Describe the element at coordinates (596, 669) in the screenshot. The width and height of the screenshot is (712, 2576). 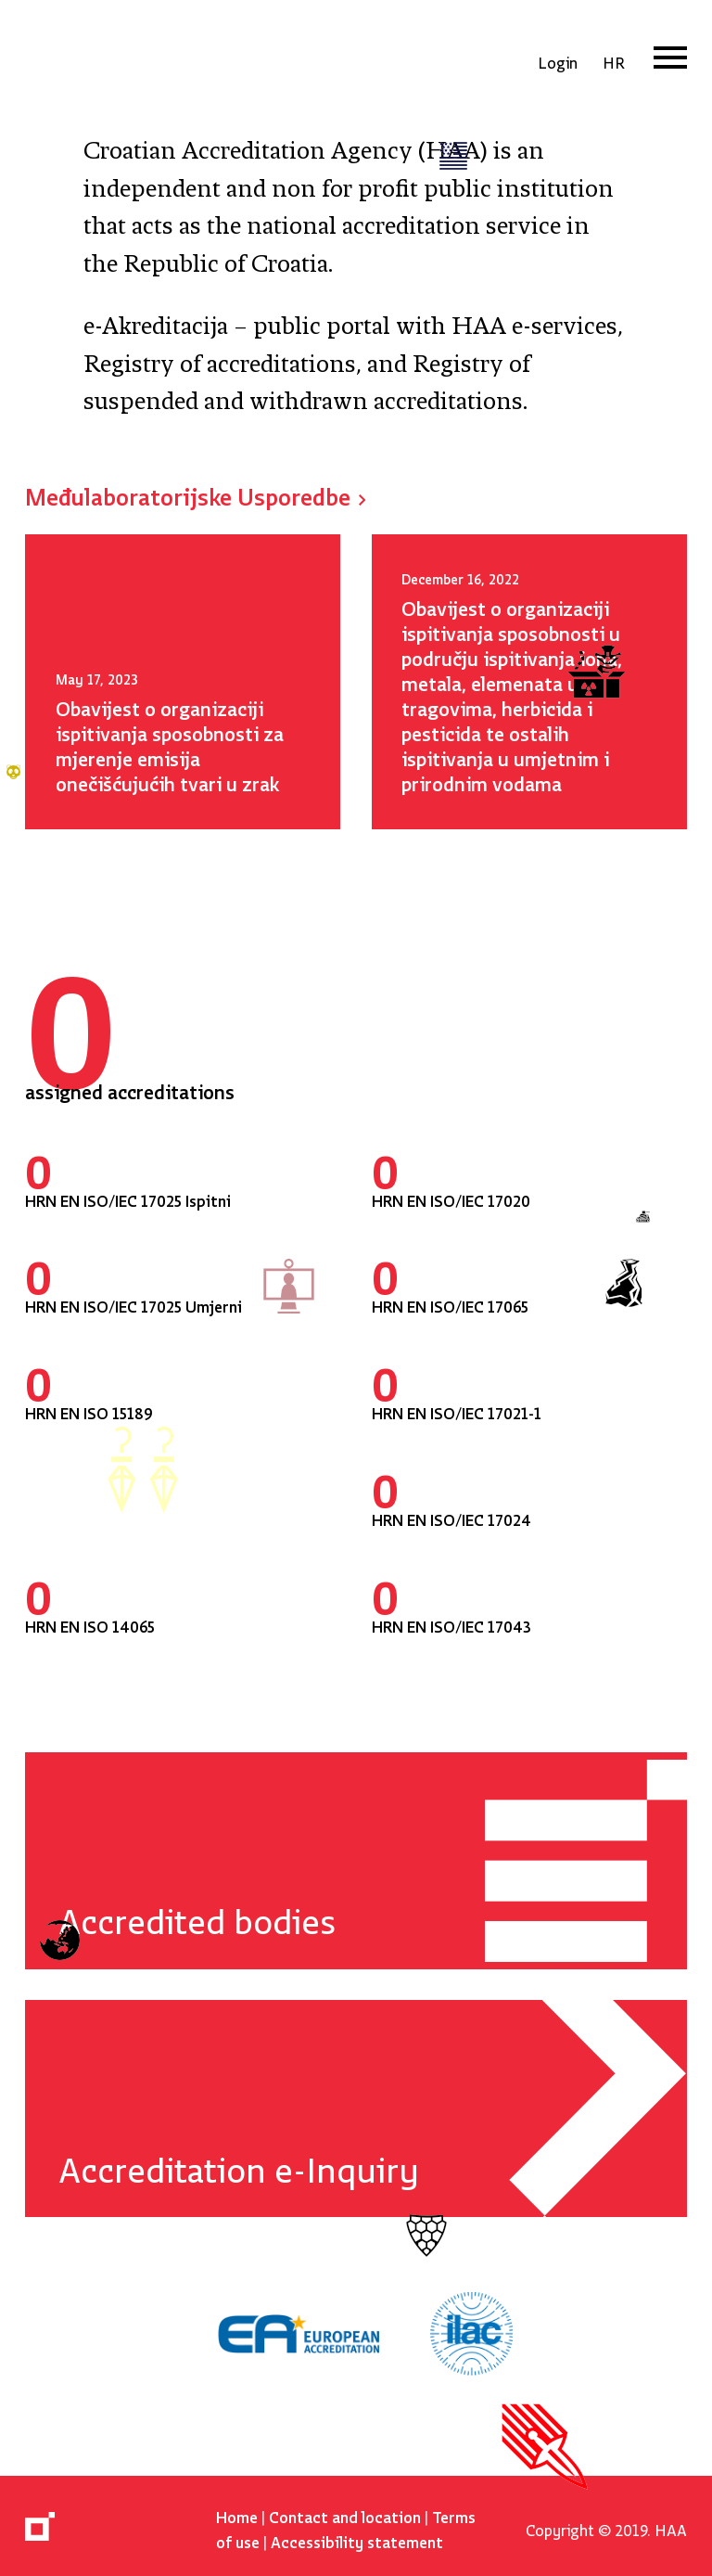
I see `indicates a failed or negative quantum experiment outcome` at that location.